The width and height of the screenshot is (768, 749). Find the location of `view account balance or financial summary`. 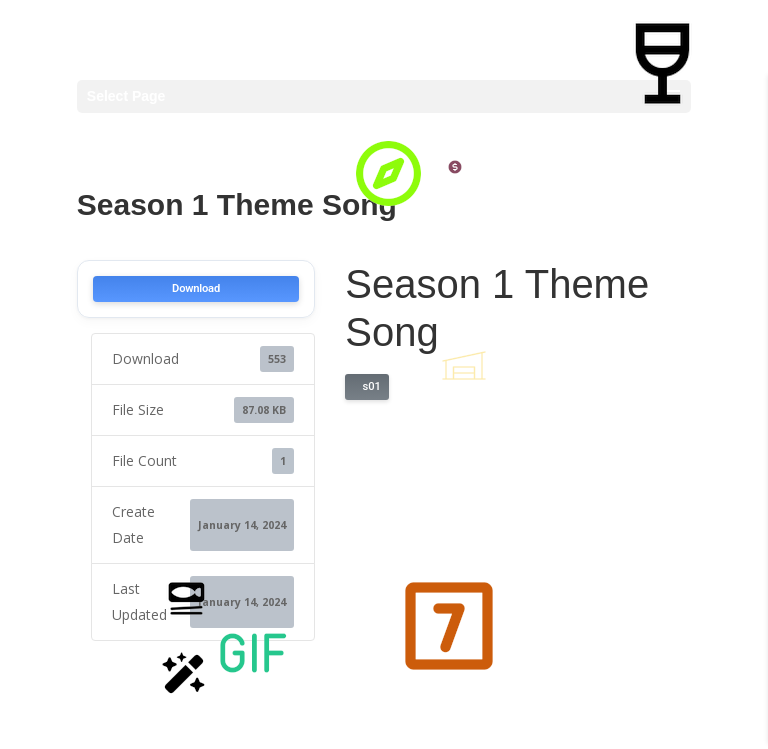

view account balance or financial summary is located at coordinates (455, 167).